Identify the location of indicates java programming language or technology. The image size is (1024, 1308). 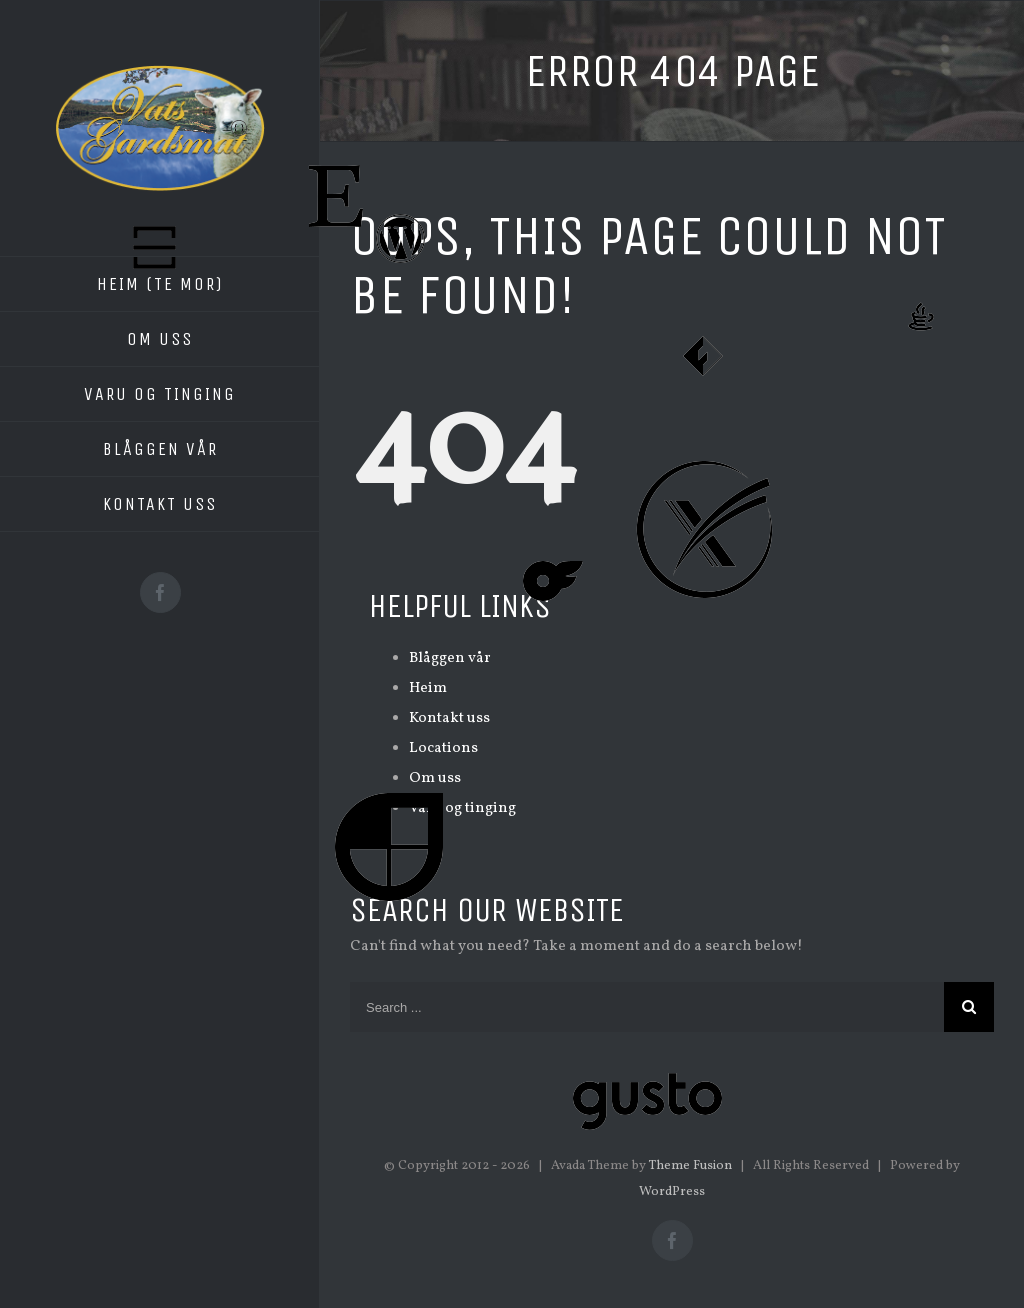
(921, 317).